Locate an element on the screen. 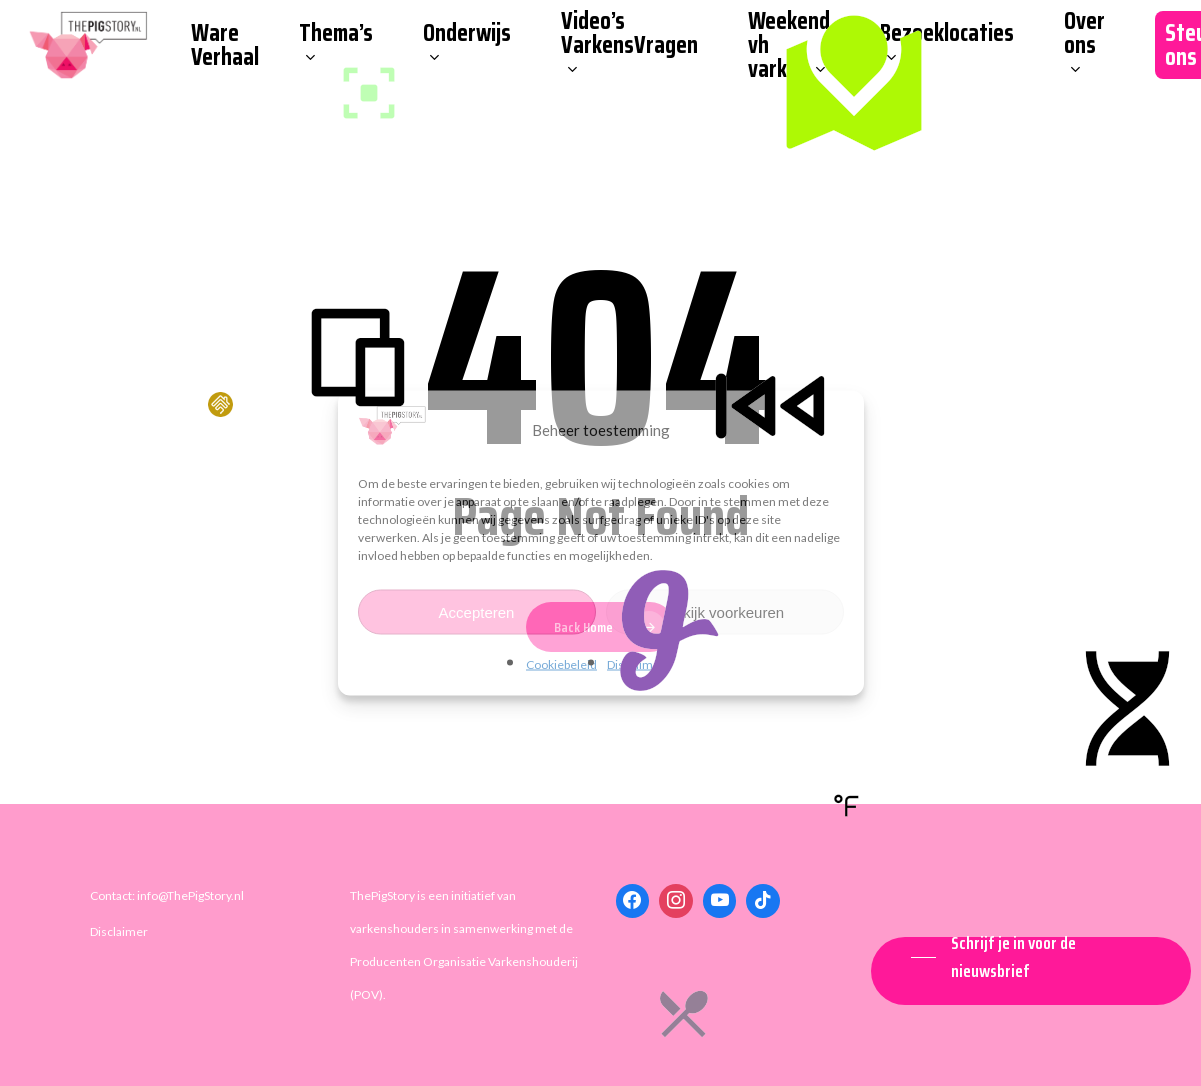 The height and width of the screenshot is (1086, 1201). skip to the beginning of the track is located at coordinates (770, 406).